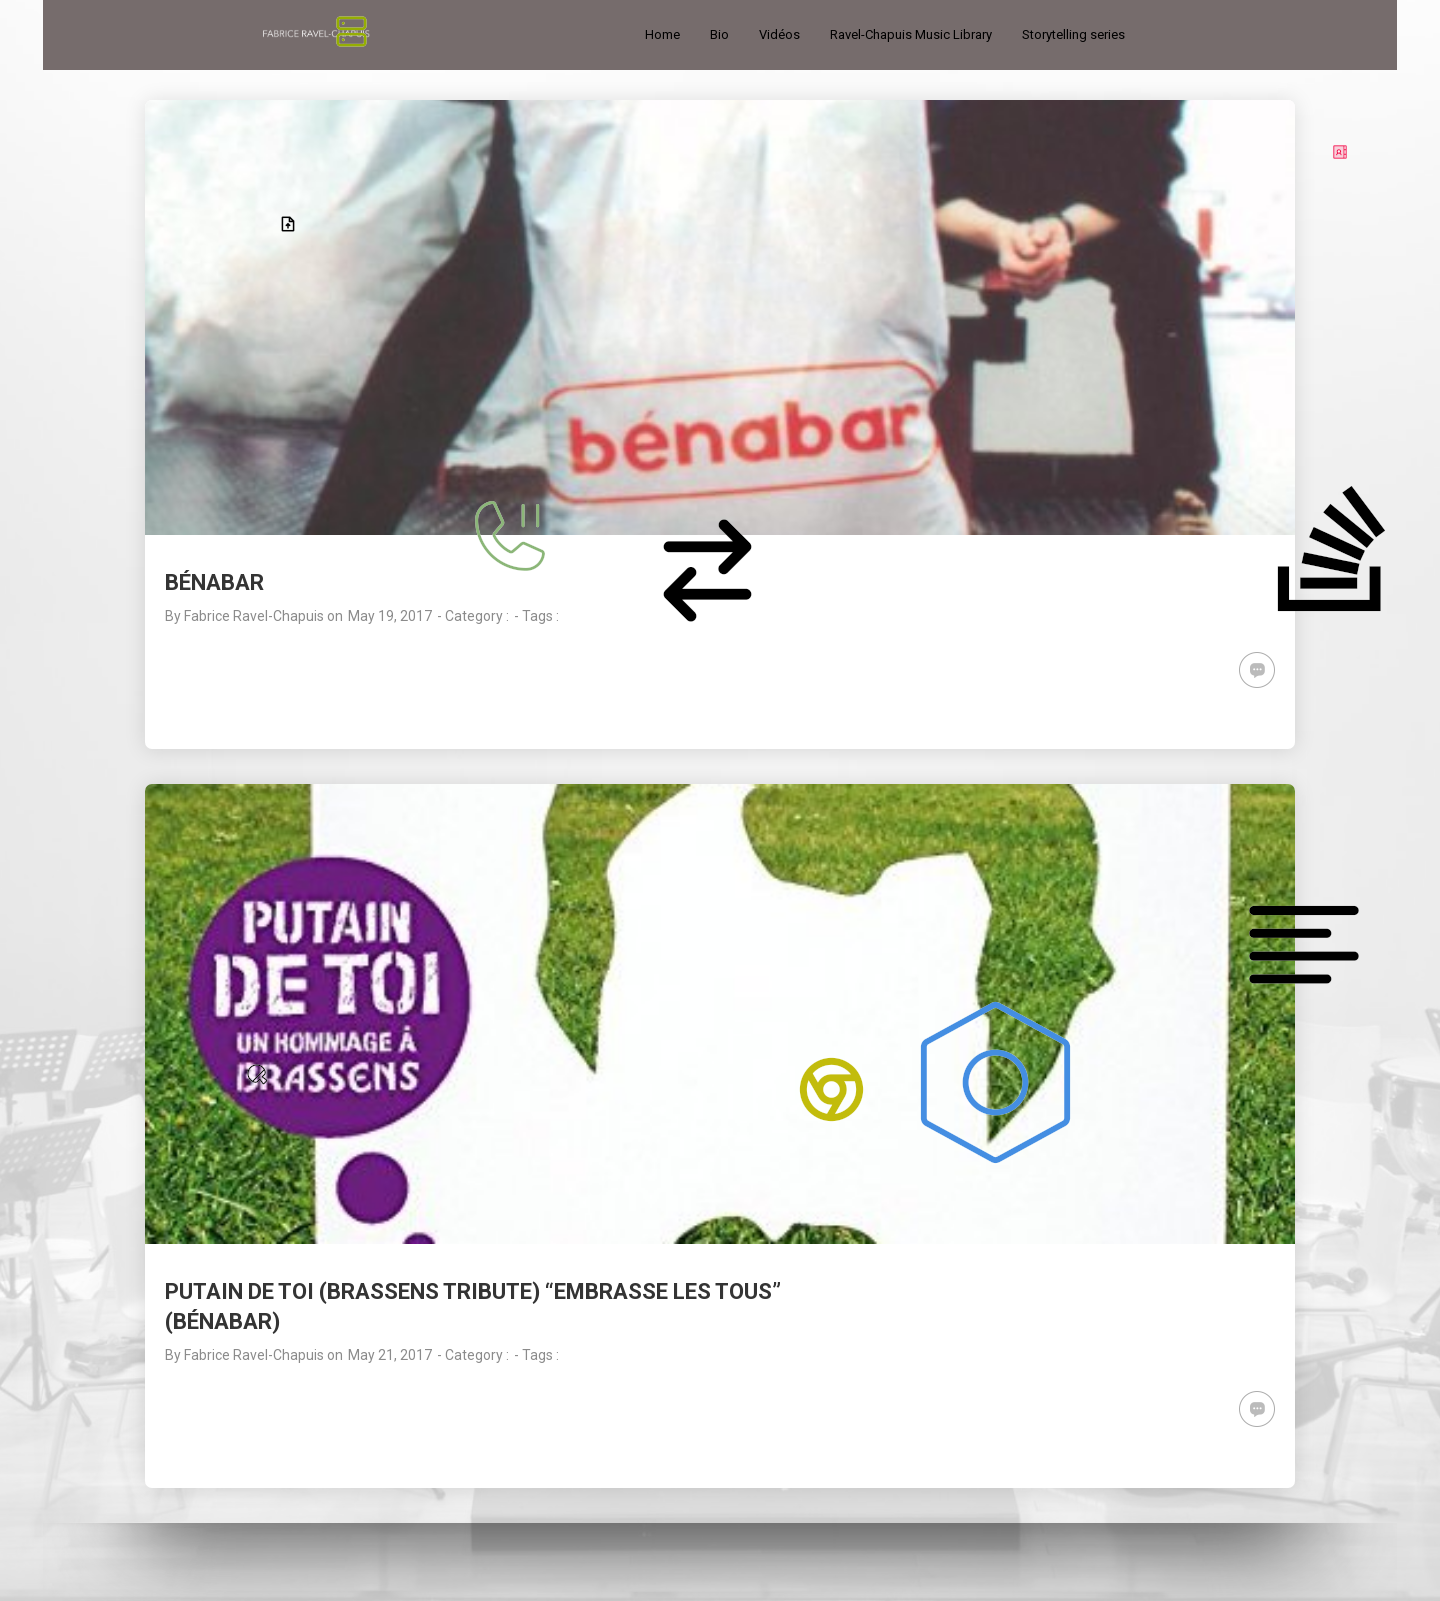 The height and width of the screenshot is (1601, 1440). I want to click on visit Stack Overflow website, so click(1331, 548).